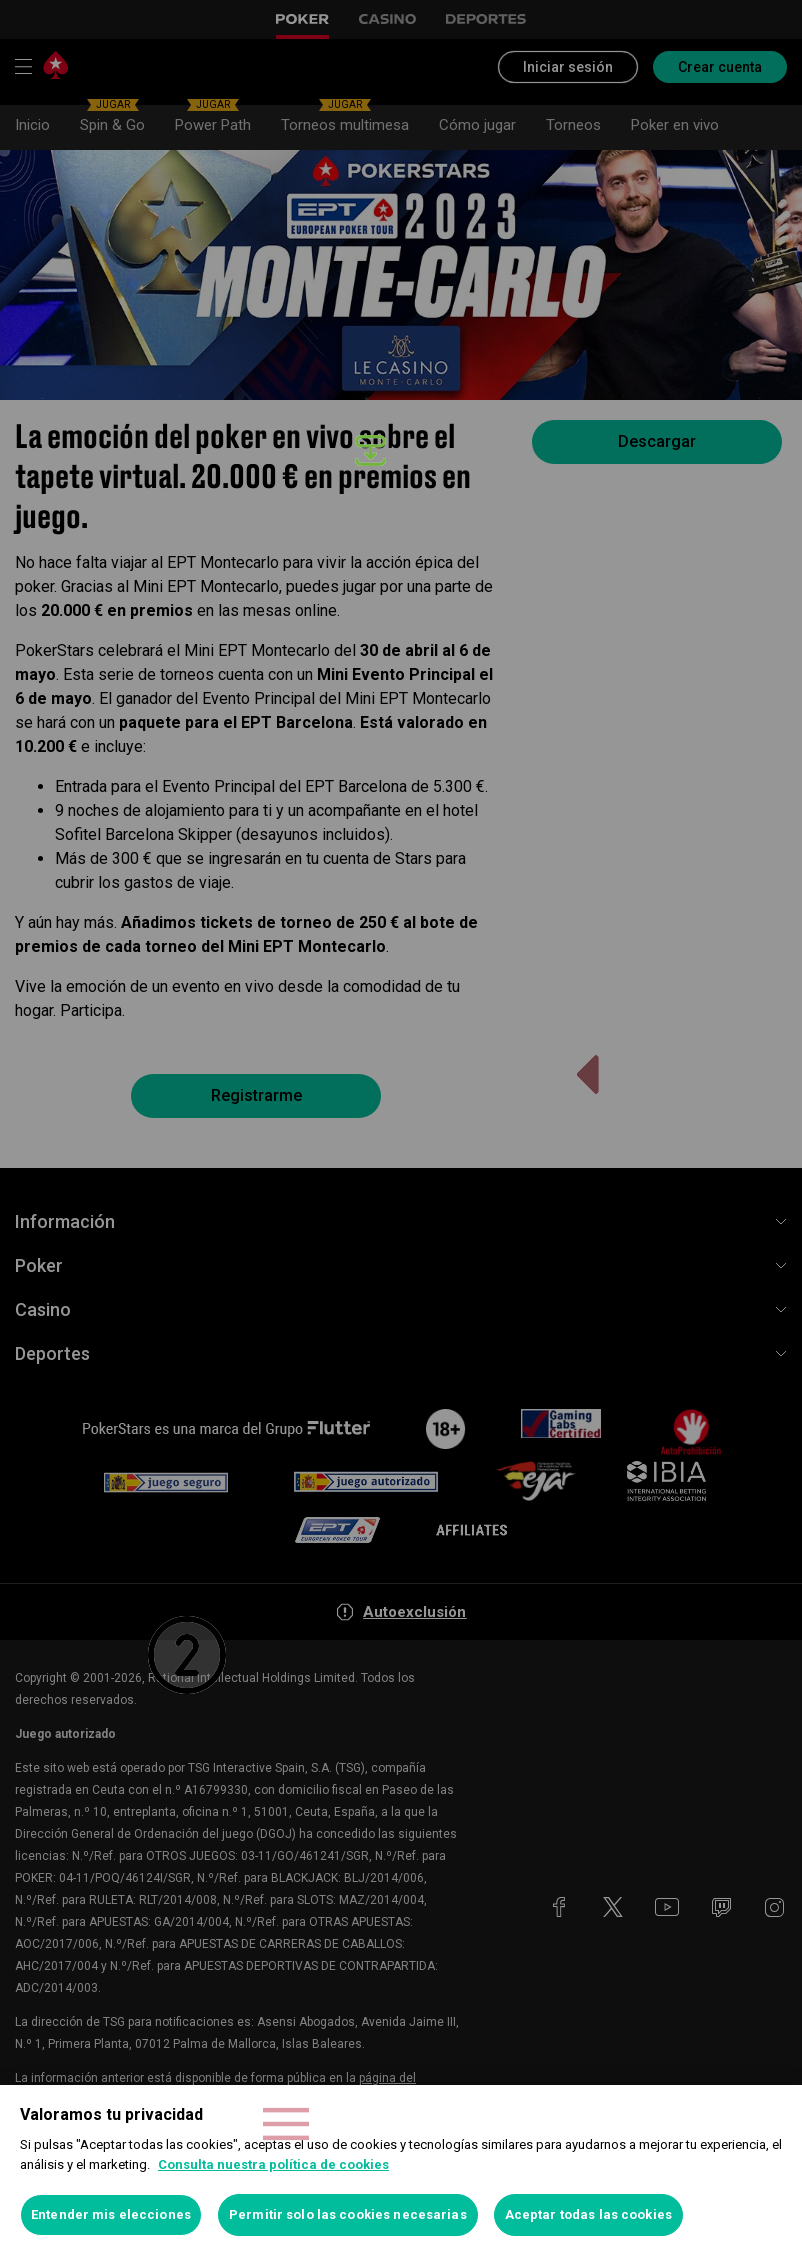 The height and width of the screenshot is (2256, 802). Describe the element at coordinates (370, 450) in the screenshot. I see `move element to bottom of layout` at that location.